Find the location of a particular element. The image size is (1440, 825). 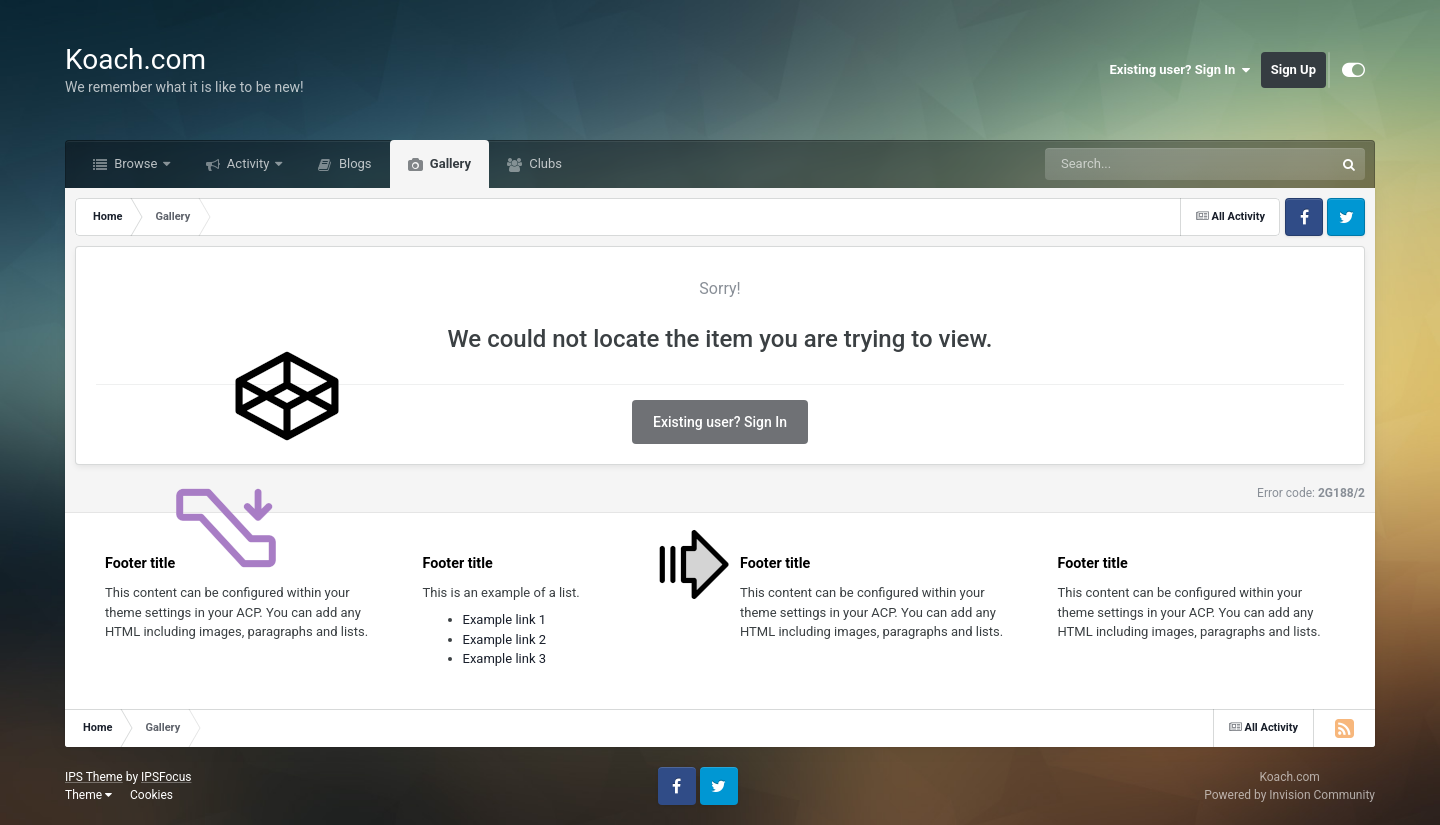

open CodePen profile or projects is located at coordinates (287, 396).